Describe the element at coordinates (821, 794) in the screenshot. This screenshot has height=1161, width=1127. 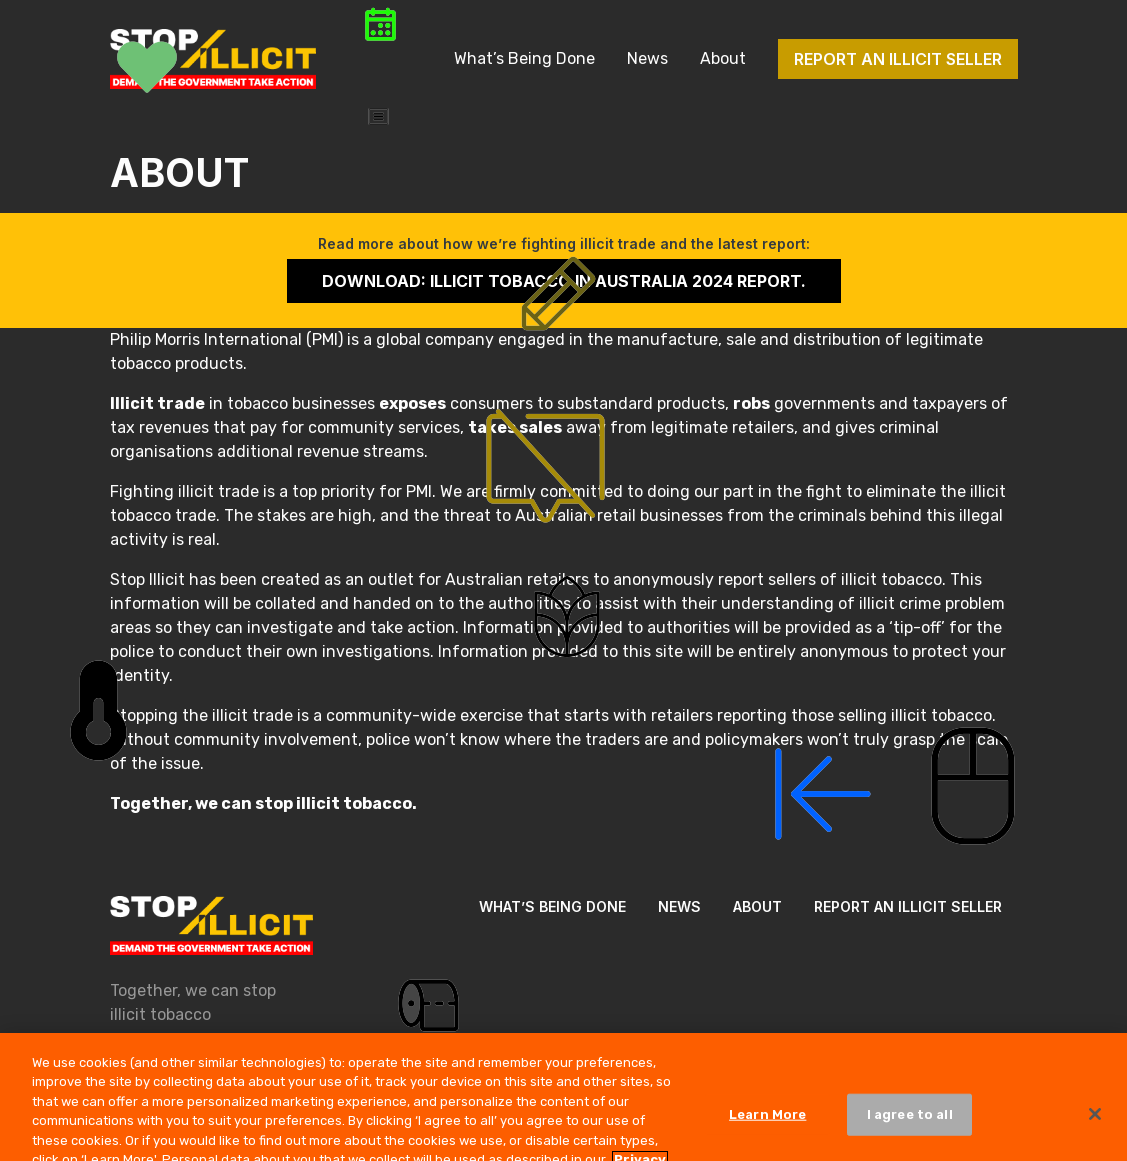
I see `go back to the beginning` at that location.